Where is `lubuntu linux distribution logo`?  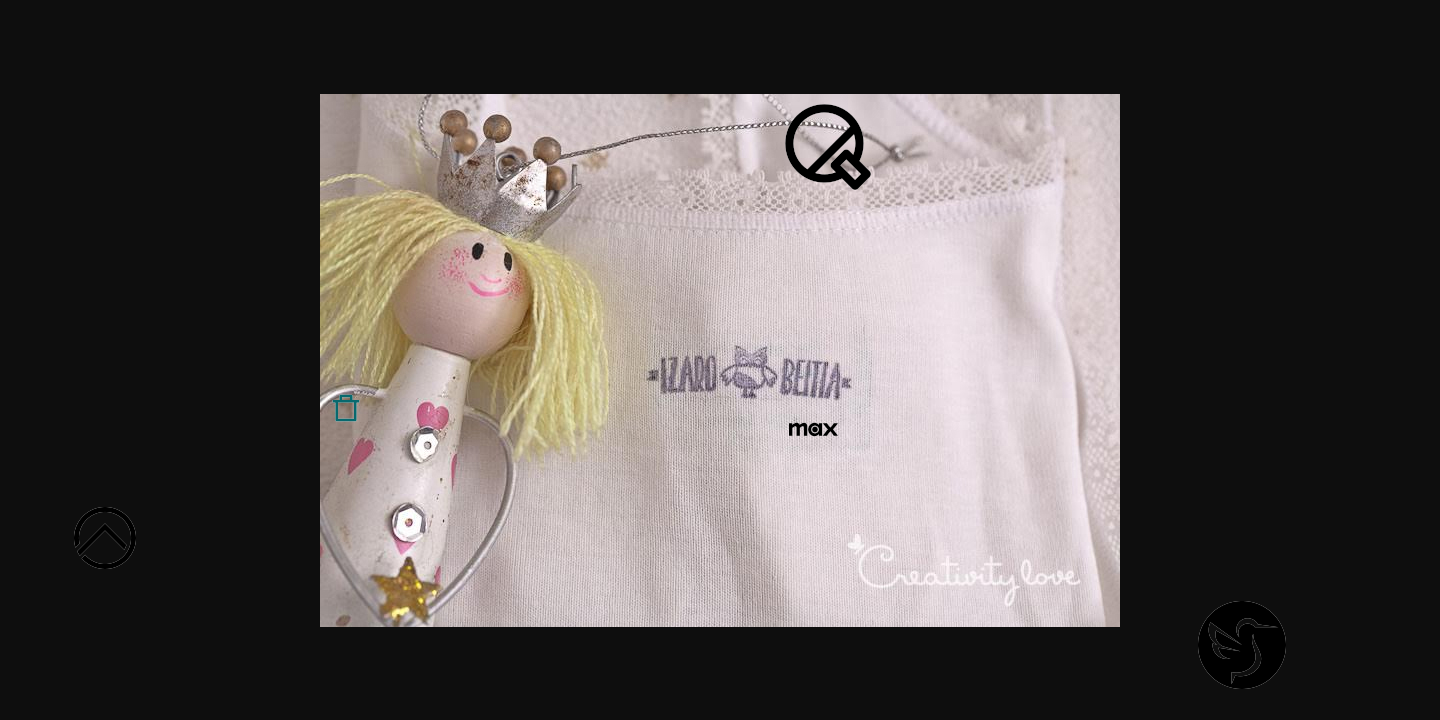
lubuntu linux distribution logo is located at coordinates (1242, 645).